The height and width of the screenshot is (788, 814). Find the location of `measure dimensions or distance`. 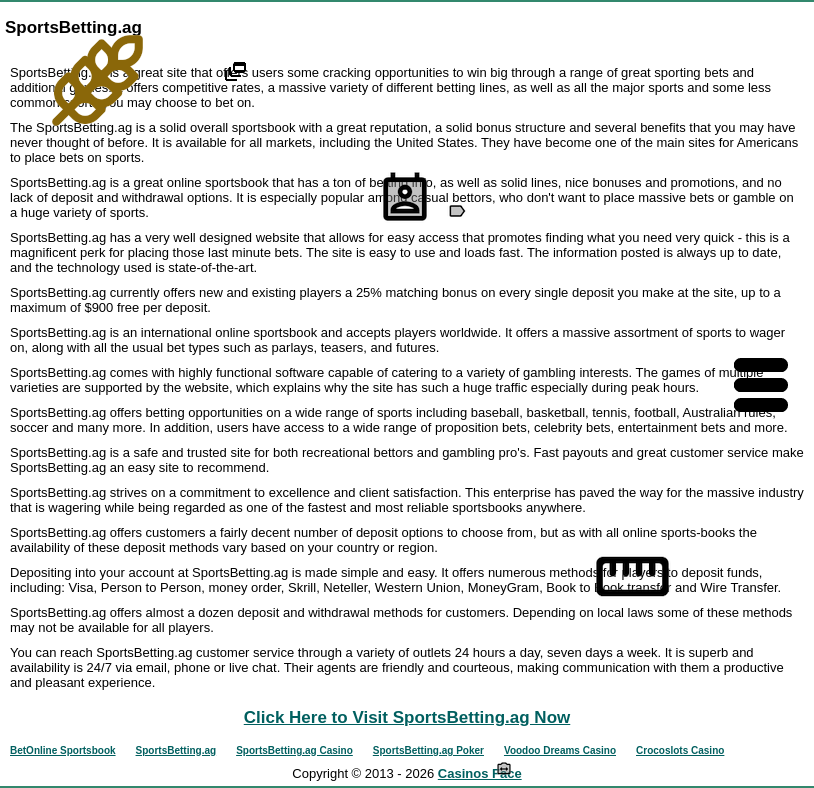

measure dimensions or distance is located at coordinates (632, 576).